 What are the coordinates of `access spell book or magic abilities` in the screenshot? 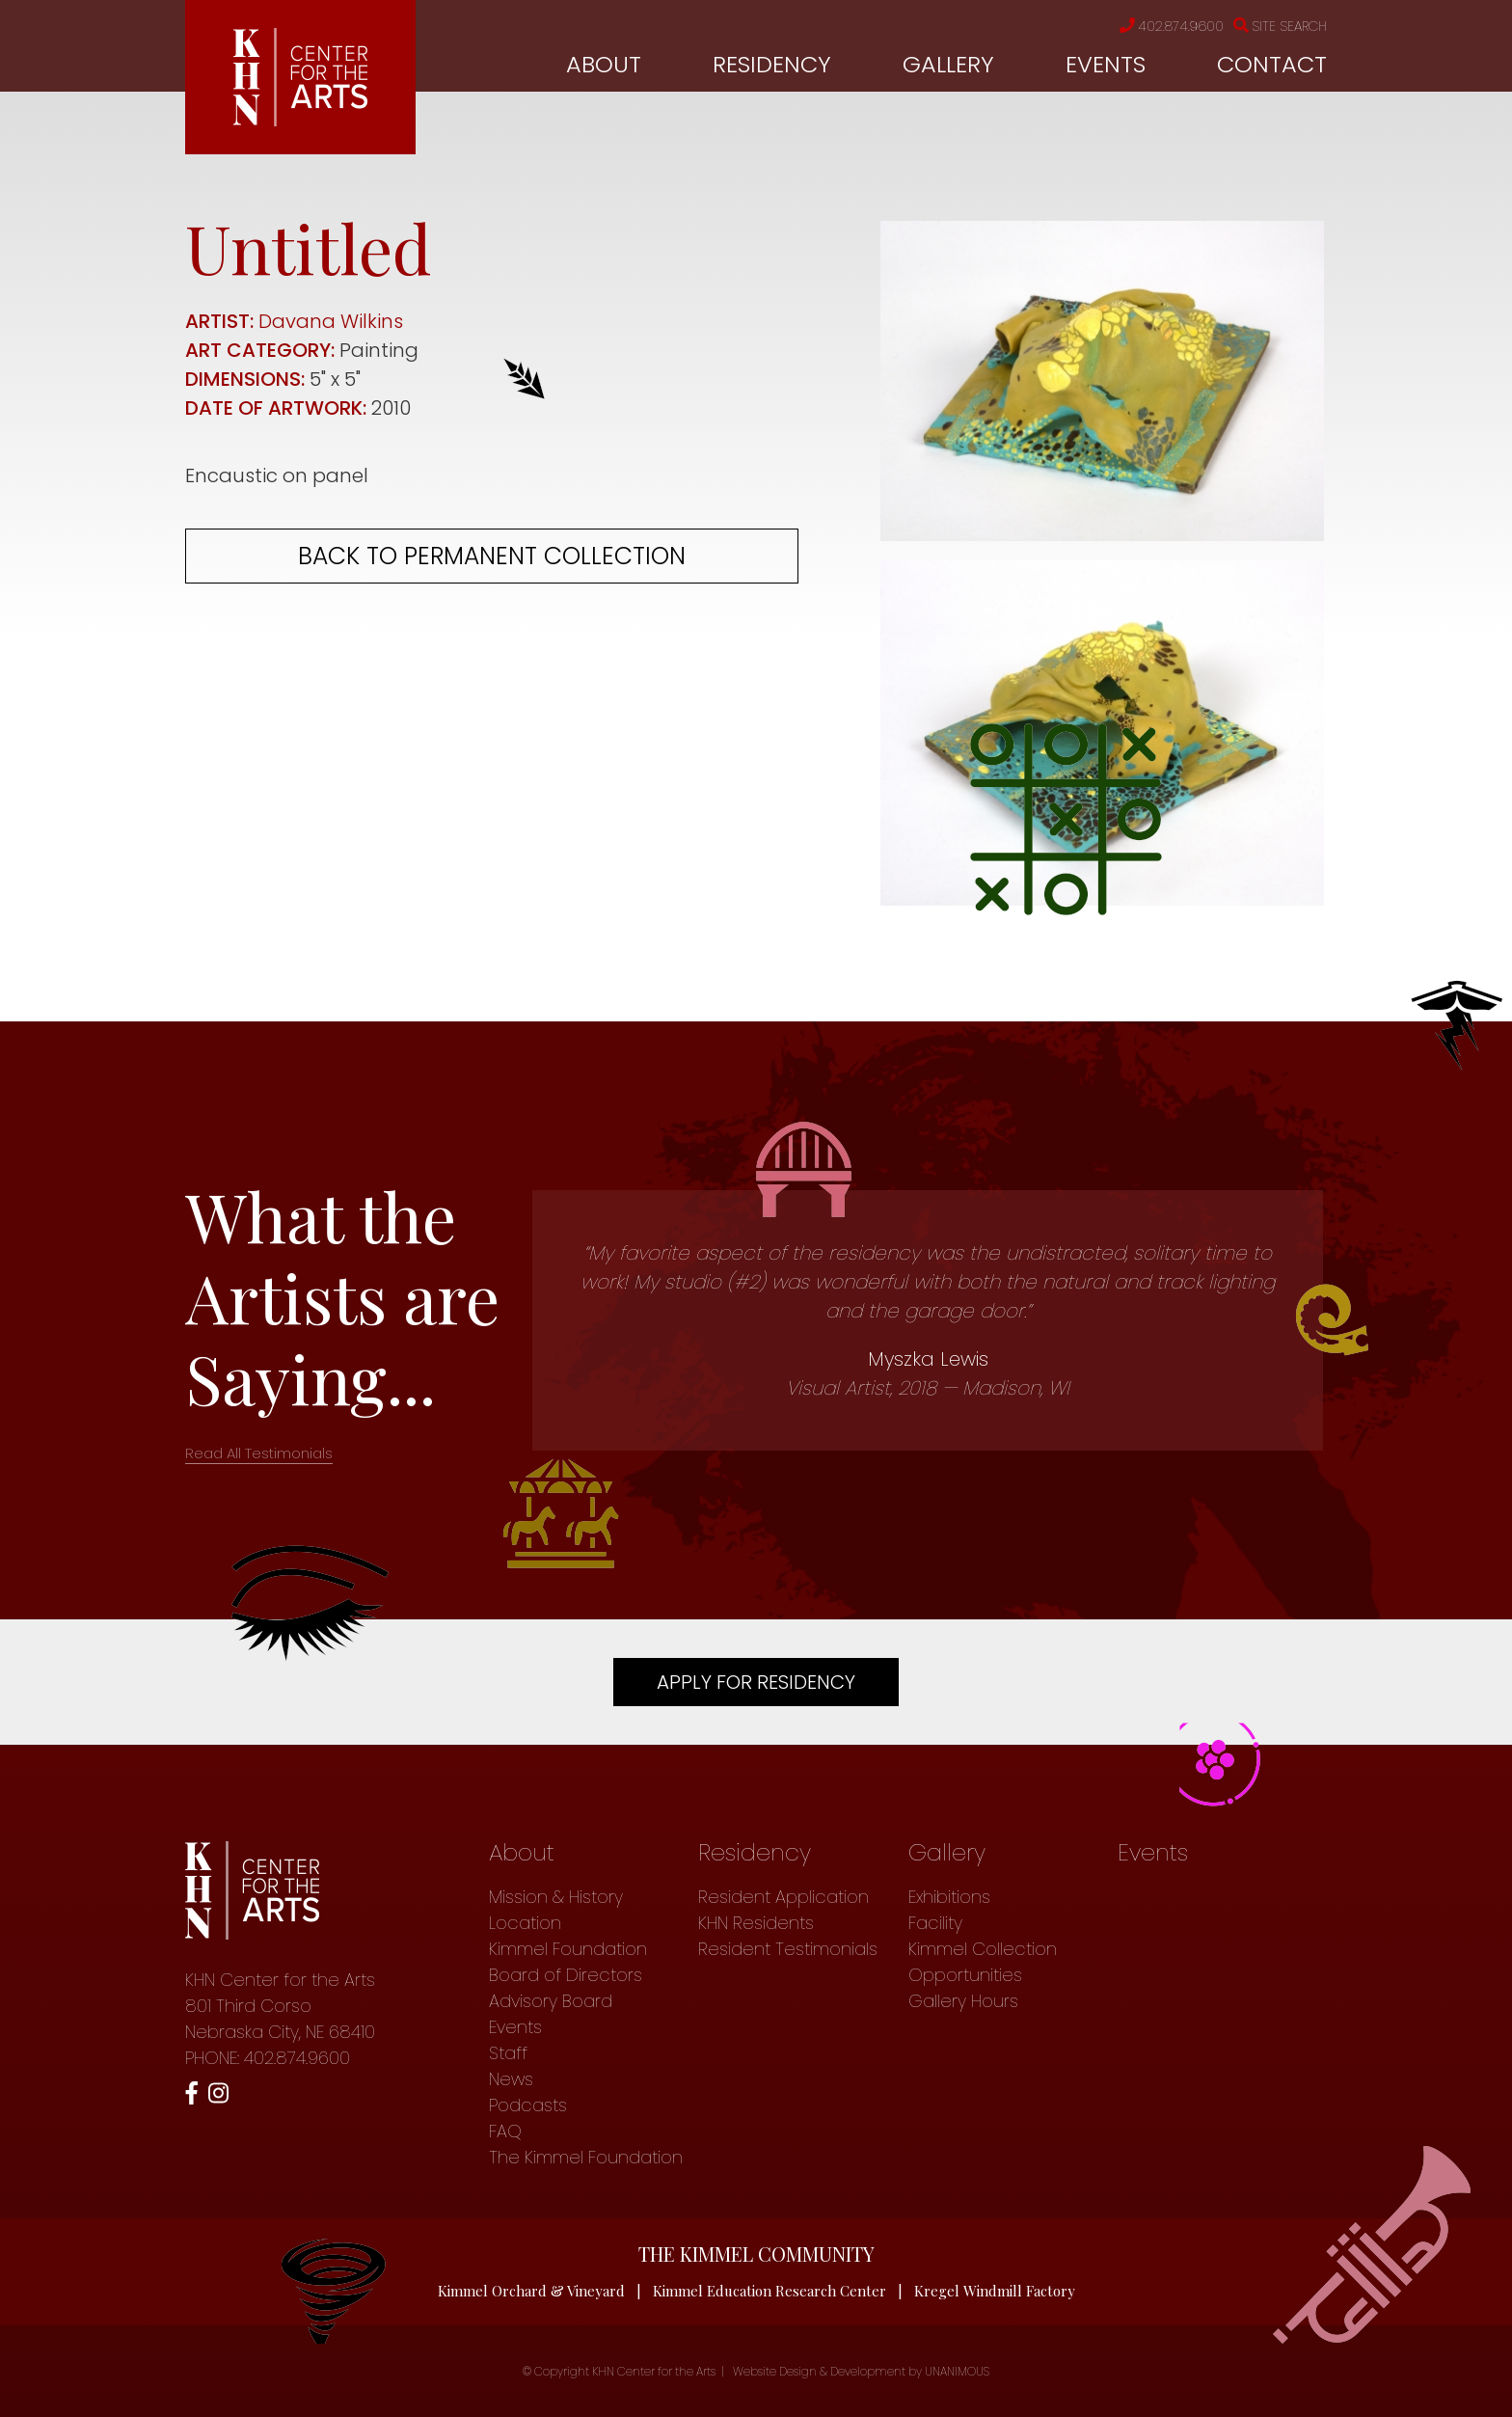 It's located at (1457, 1024).